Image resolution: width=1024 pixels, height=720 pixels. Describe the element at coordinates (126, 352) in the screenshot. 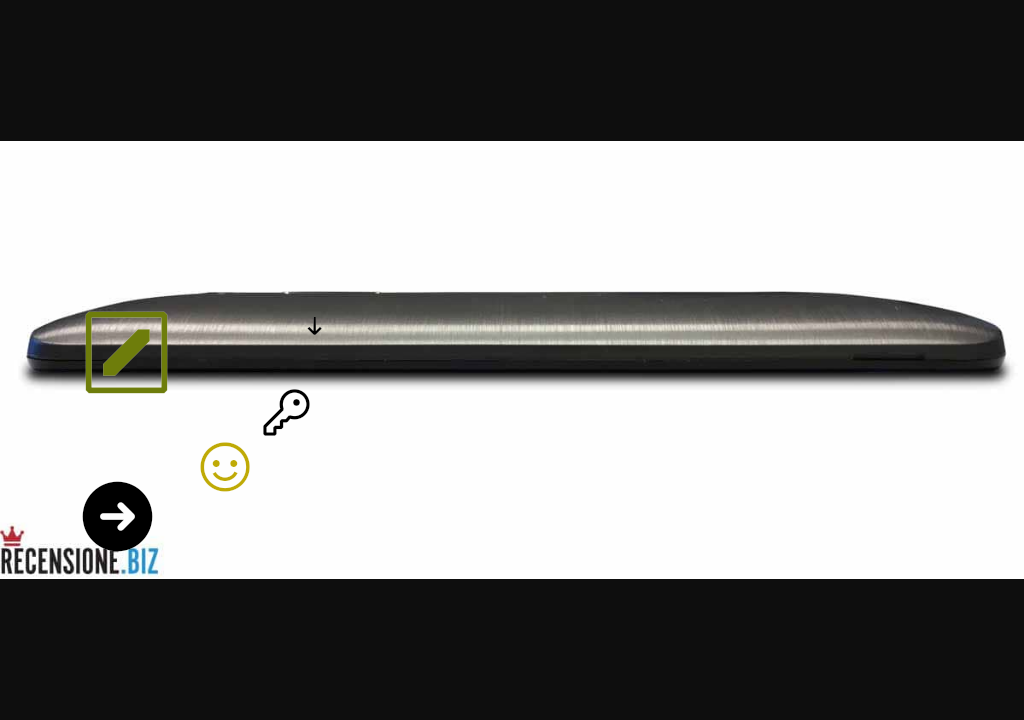

I see `indicates a file ignored in diff comparison` at that location.